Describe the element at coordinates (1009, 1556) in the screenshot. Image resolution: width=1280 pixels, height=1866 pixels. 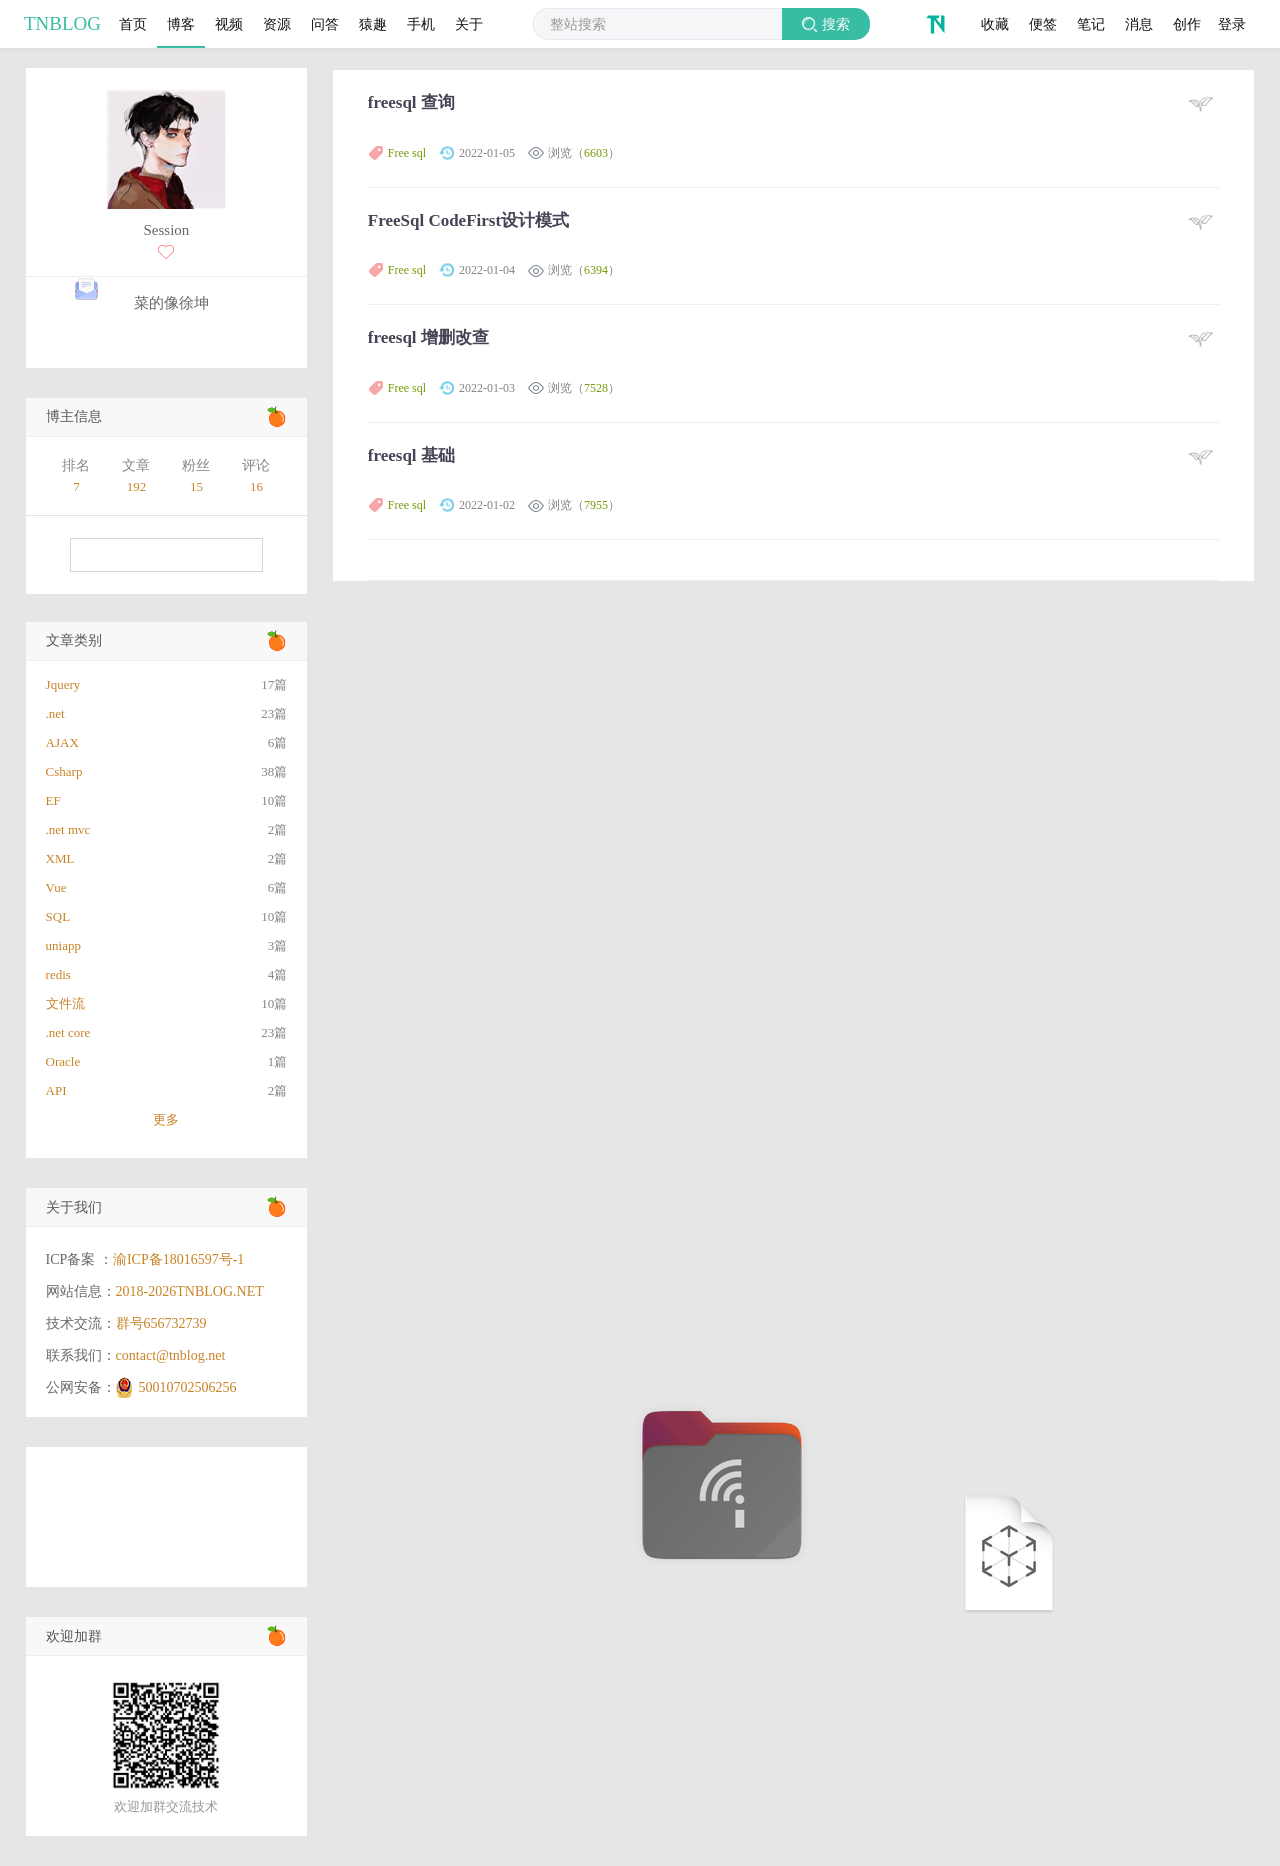
I see `open an augmented reality file` at that location.